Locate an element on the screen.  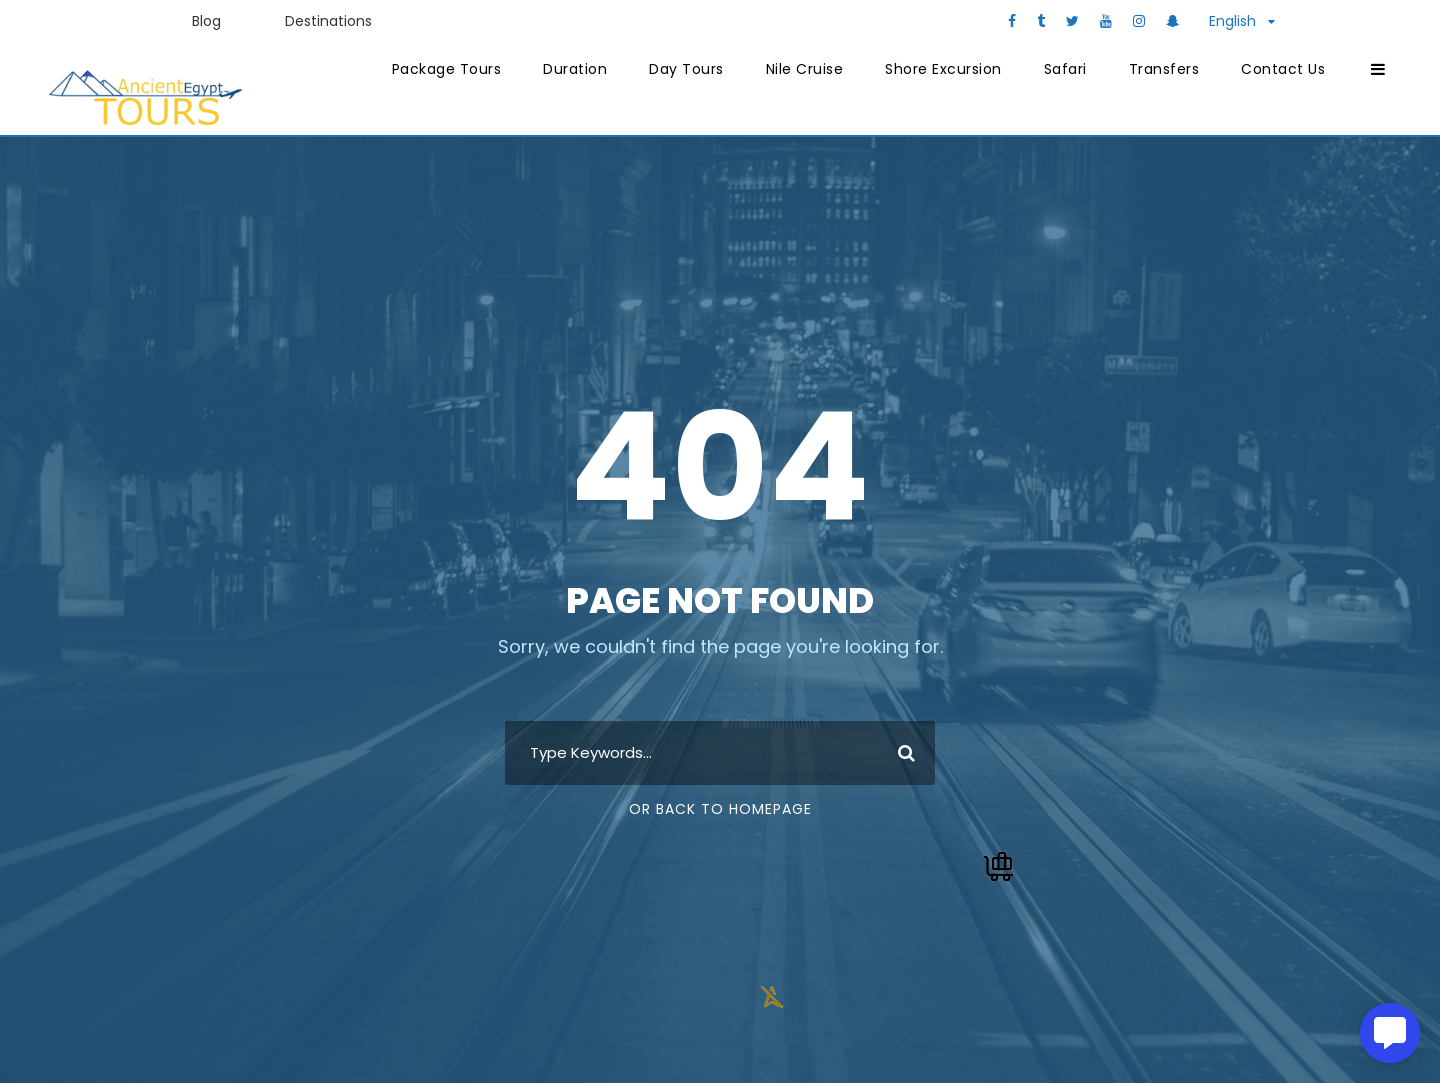
baggage claim area indicator is located at coordinates (998, 866).